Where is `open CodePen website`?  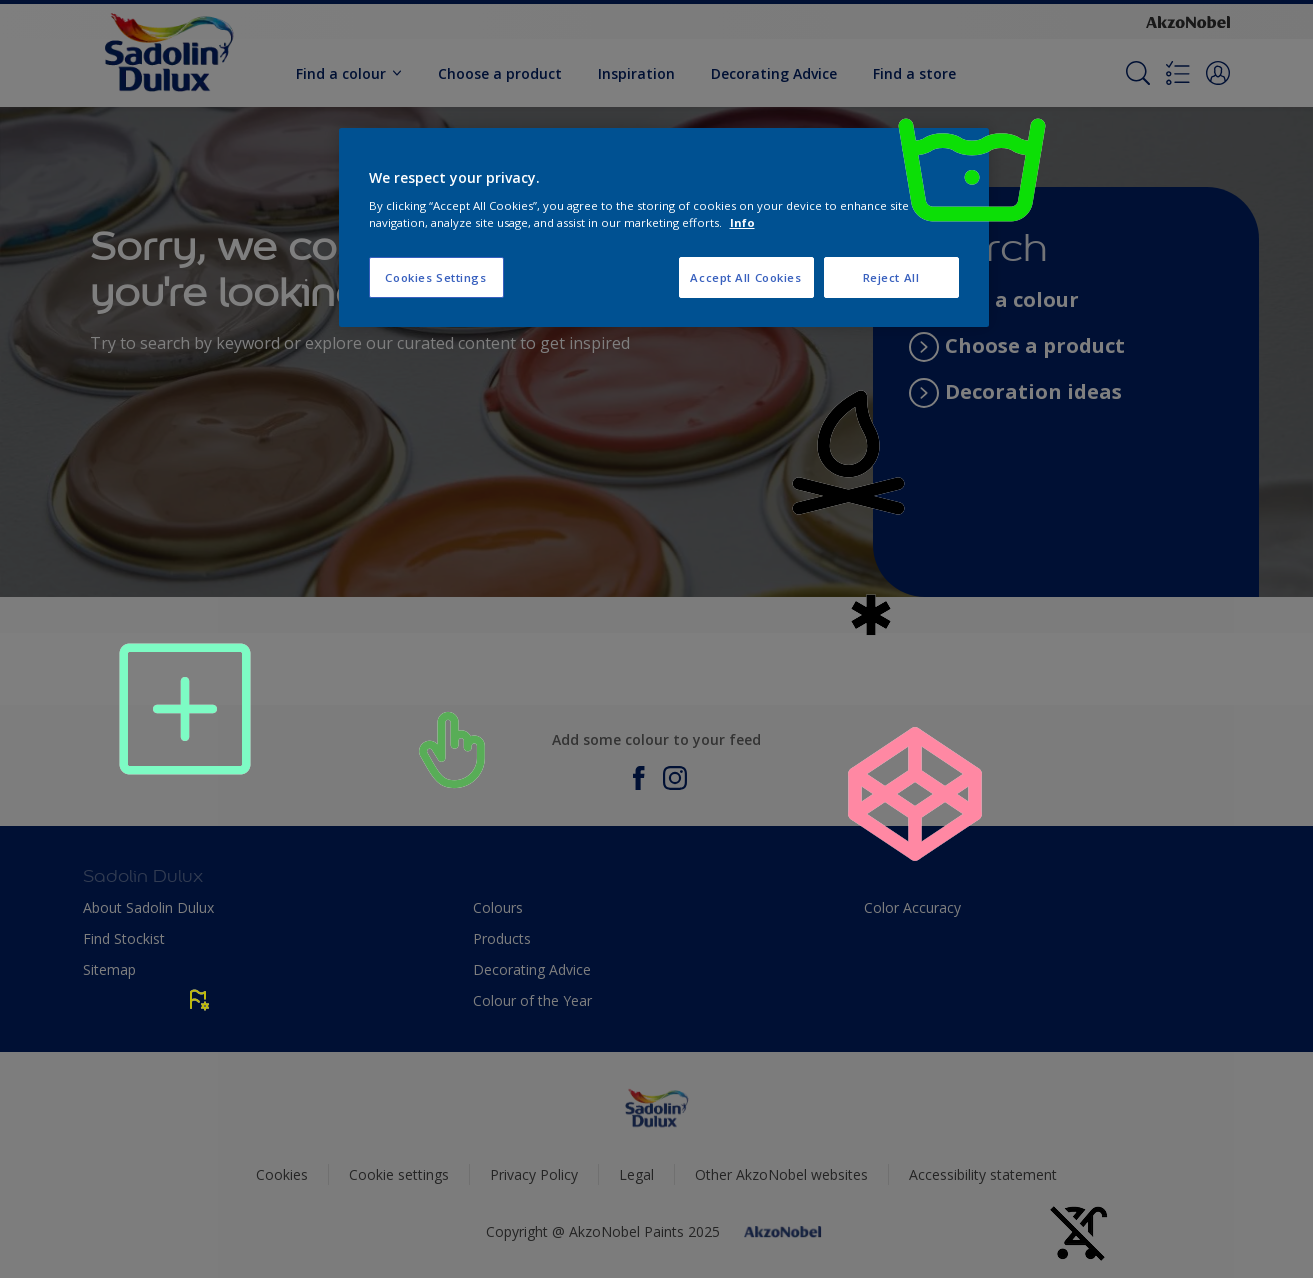
open CodePen website is located at coordinates (915, 794).